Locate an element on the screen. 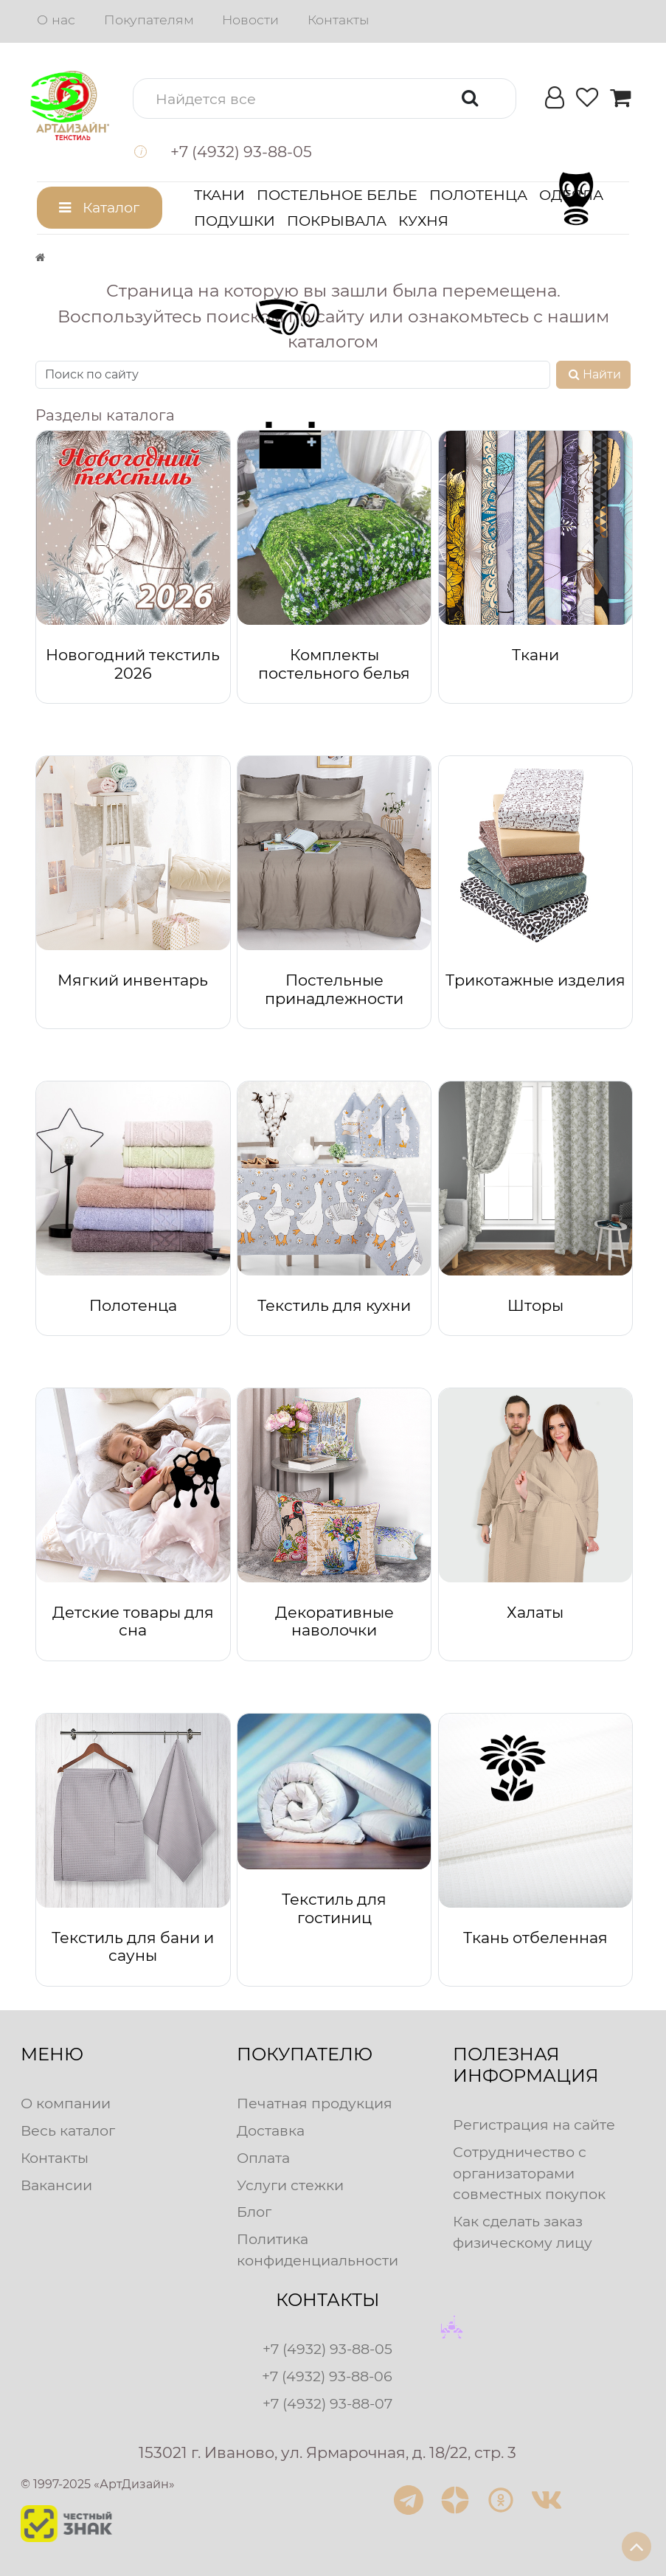 The image size is (666, 2576). select steampunk goggles accessory for your avatar is located at coordinates (288, 317).